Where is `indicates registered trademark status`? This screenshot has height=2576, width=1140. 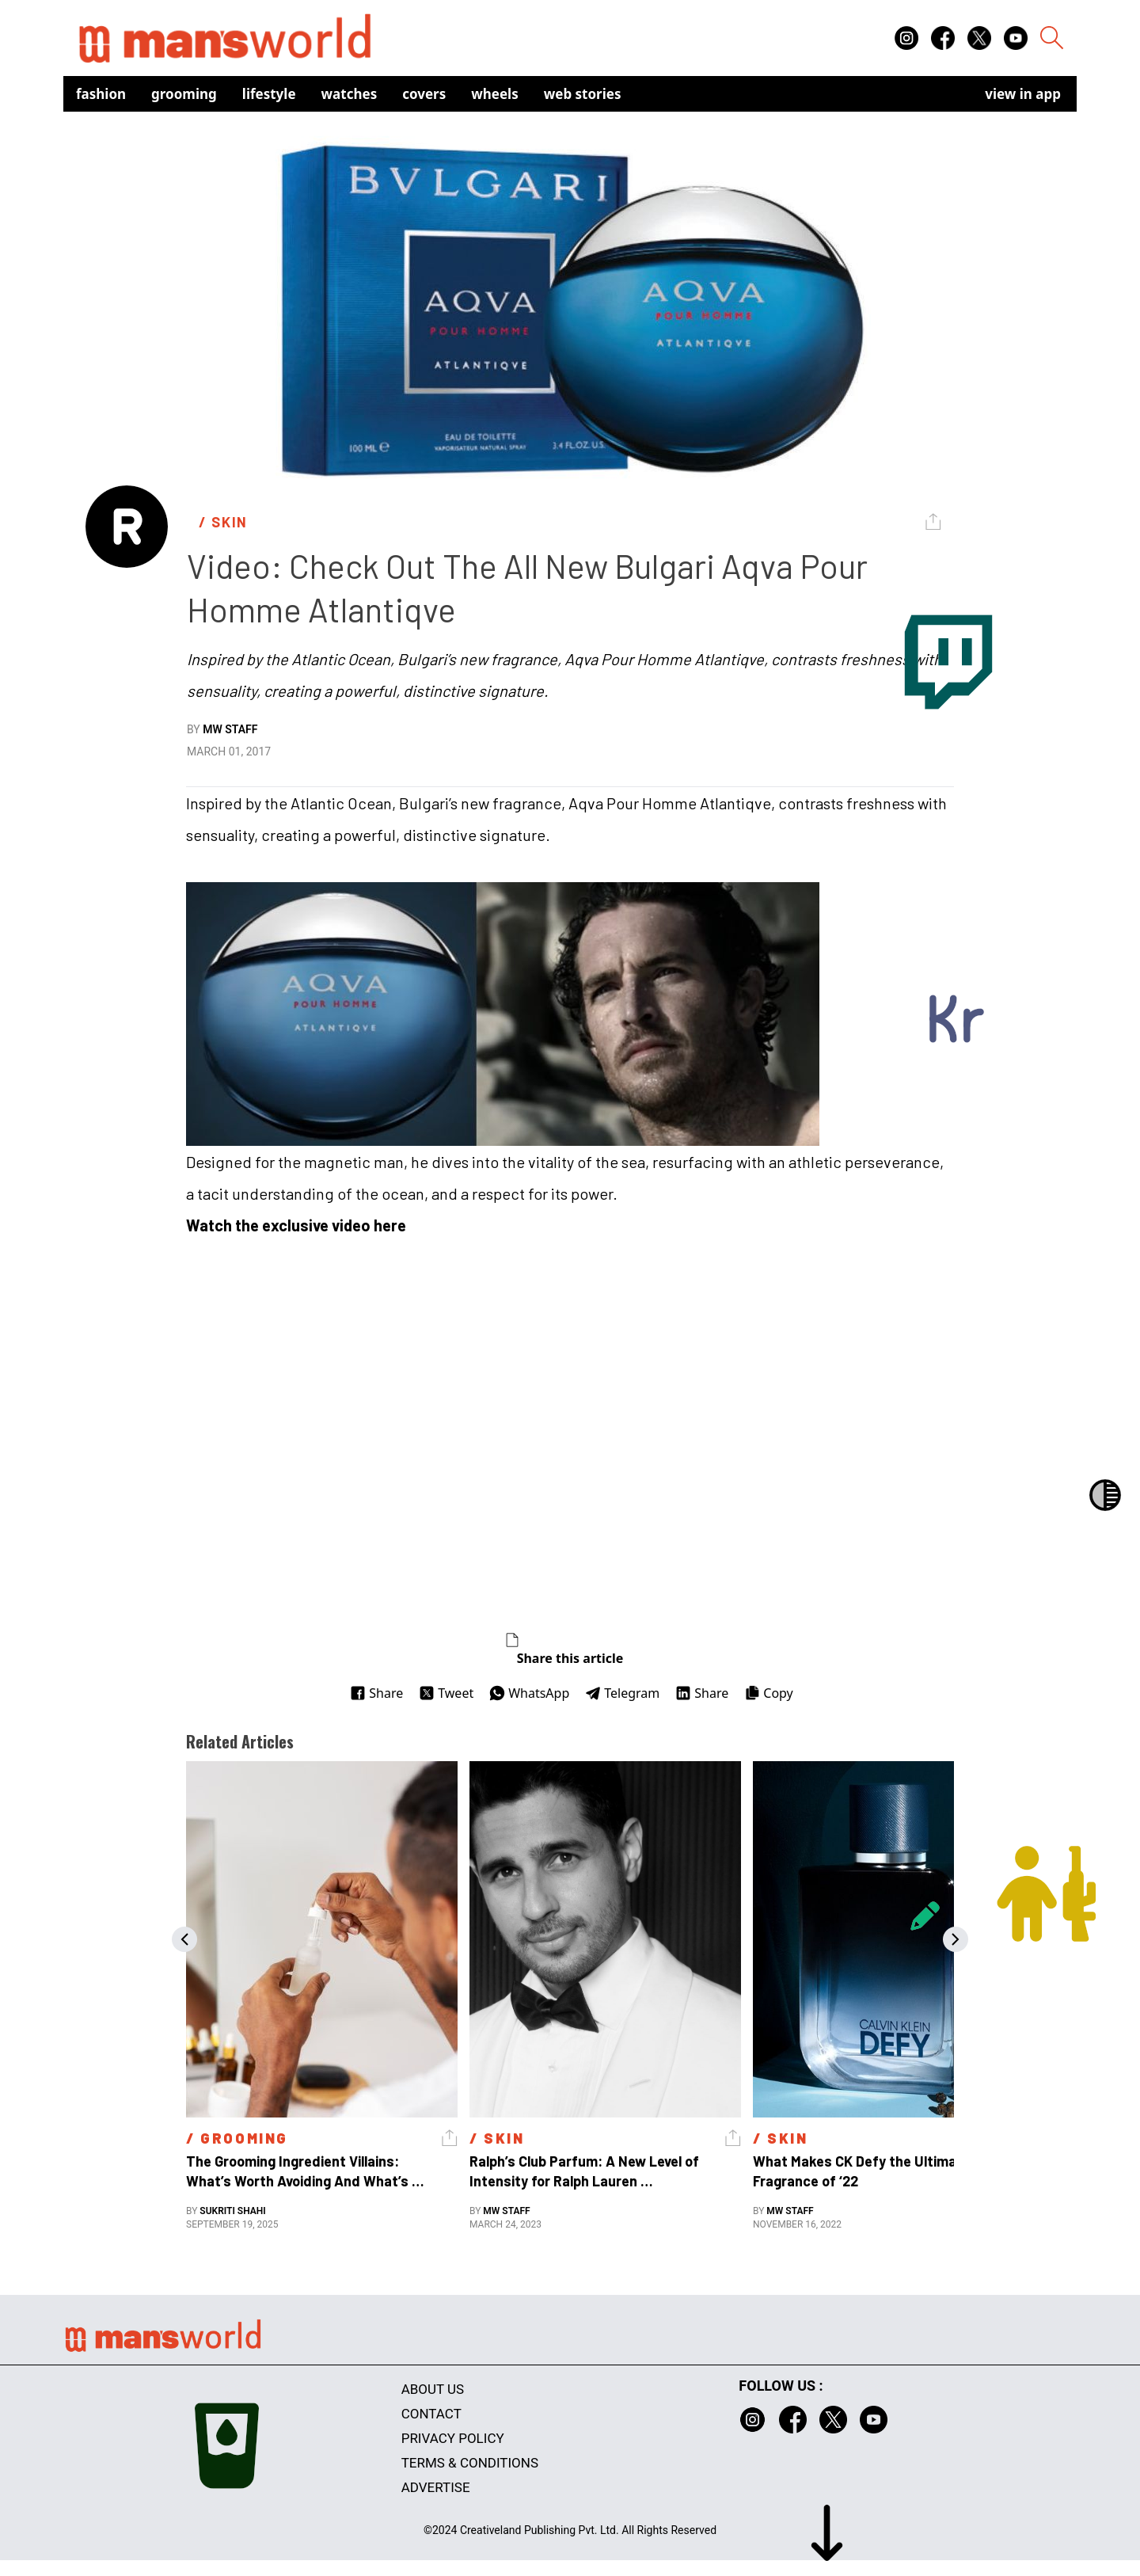 indicates registered trademark status is located at coordinates (127, 527).